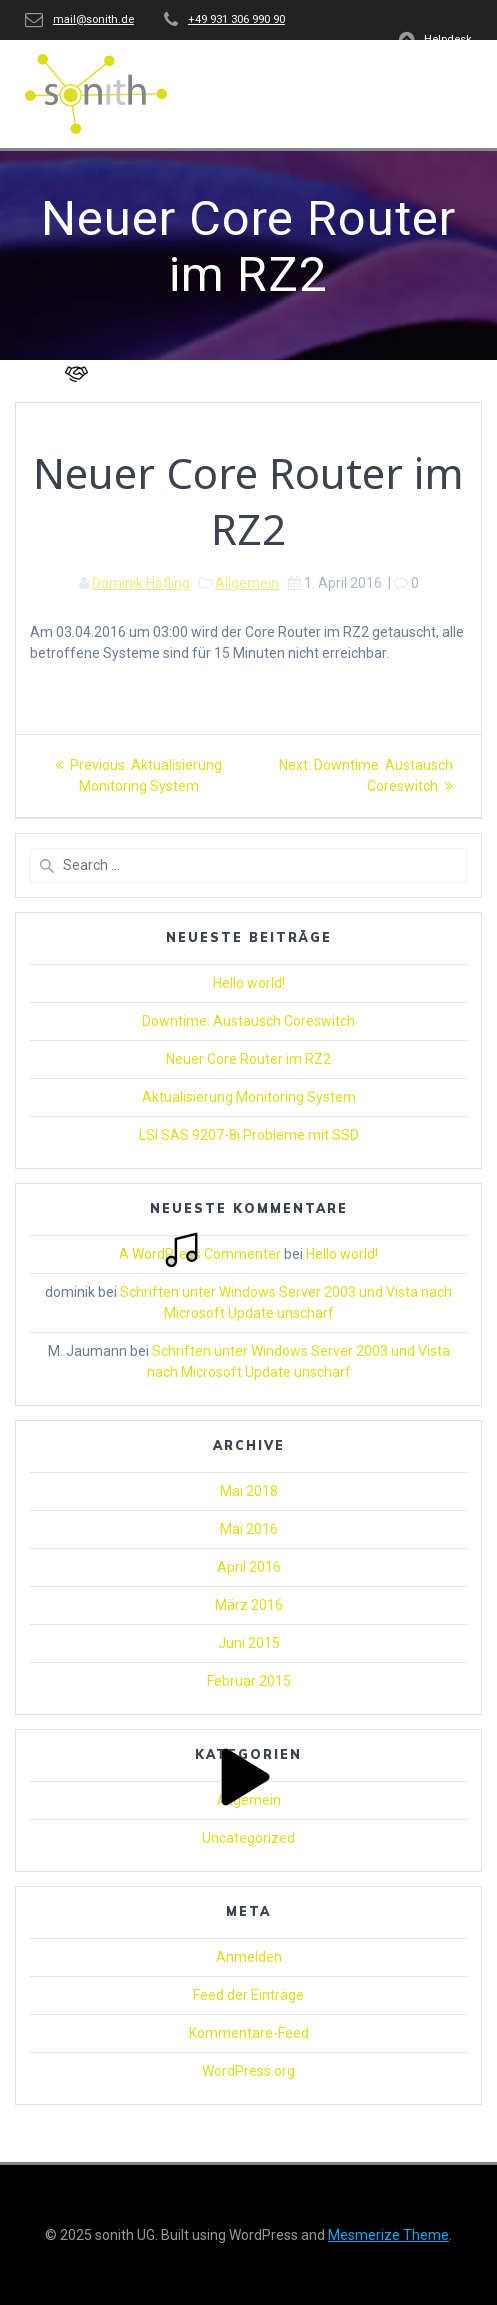 This screenshot has width=497, height=2305. I want to click on access music library or audio files, so click(183, 1250).